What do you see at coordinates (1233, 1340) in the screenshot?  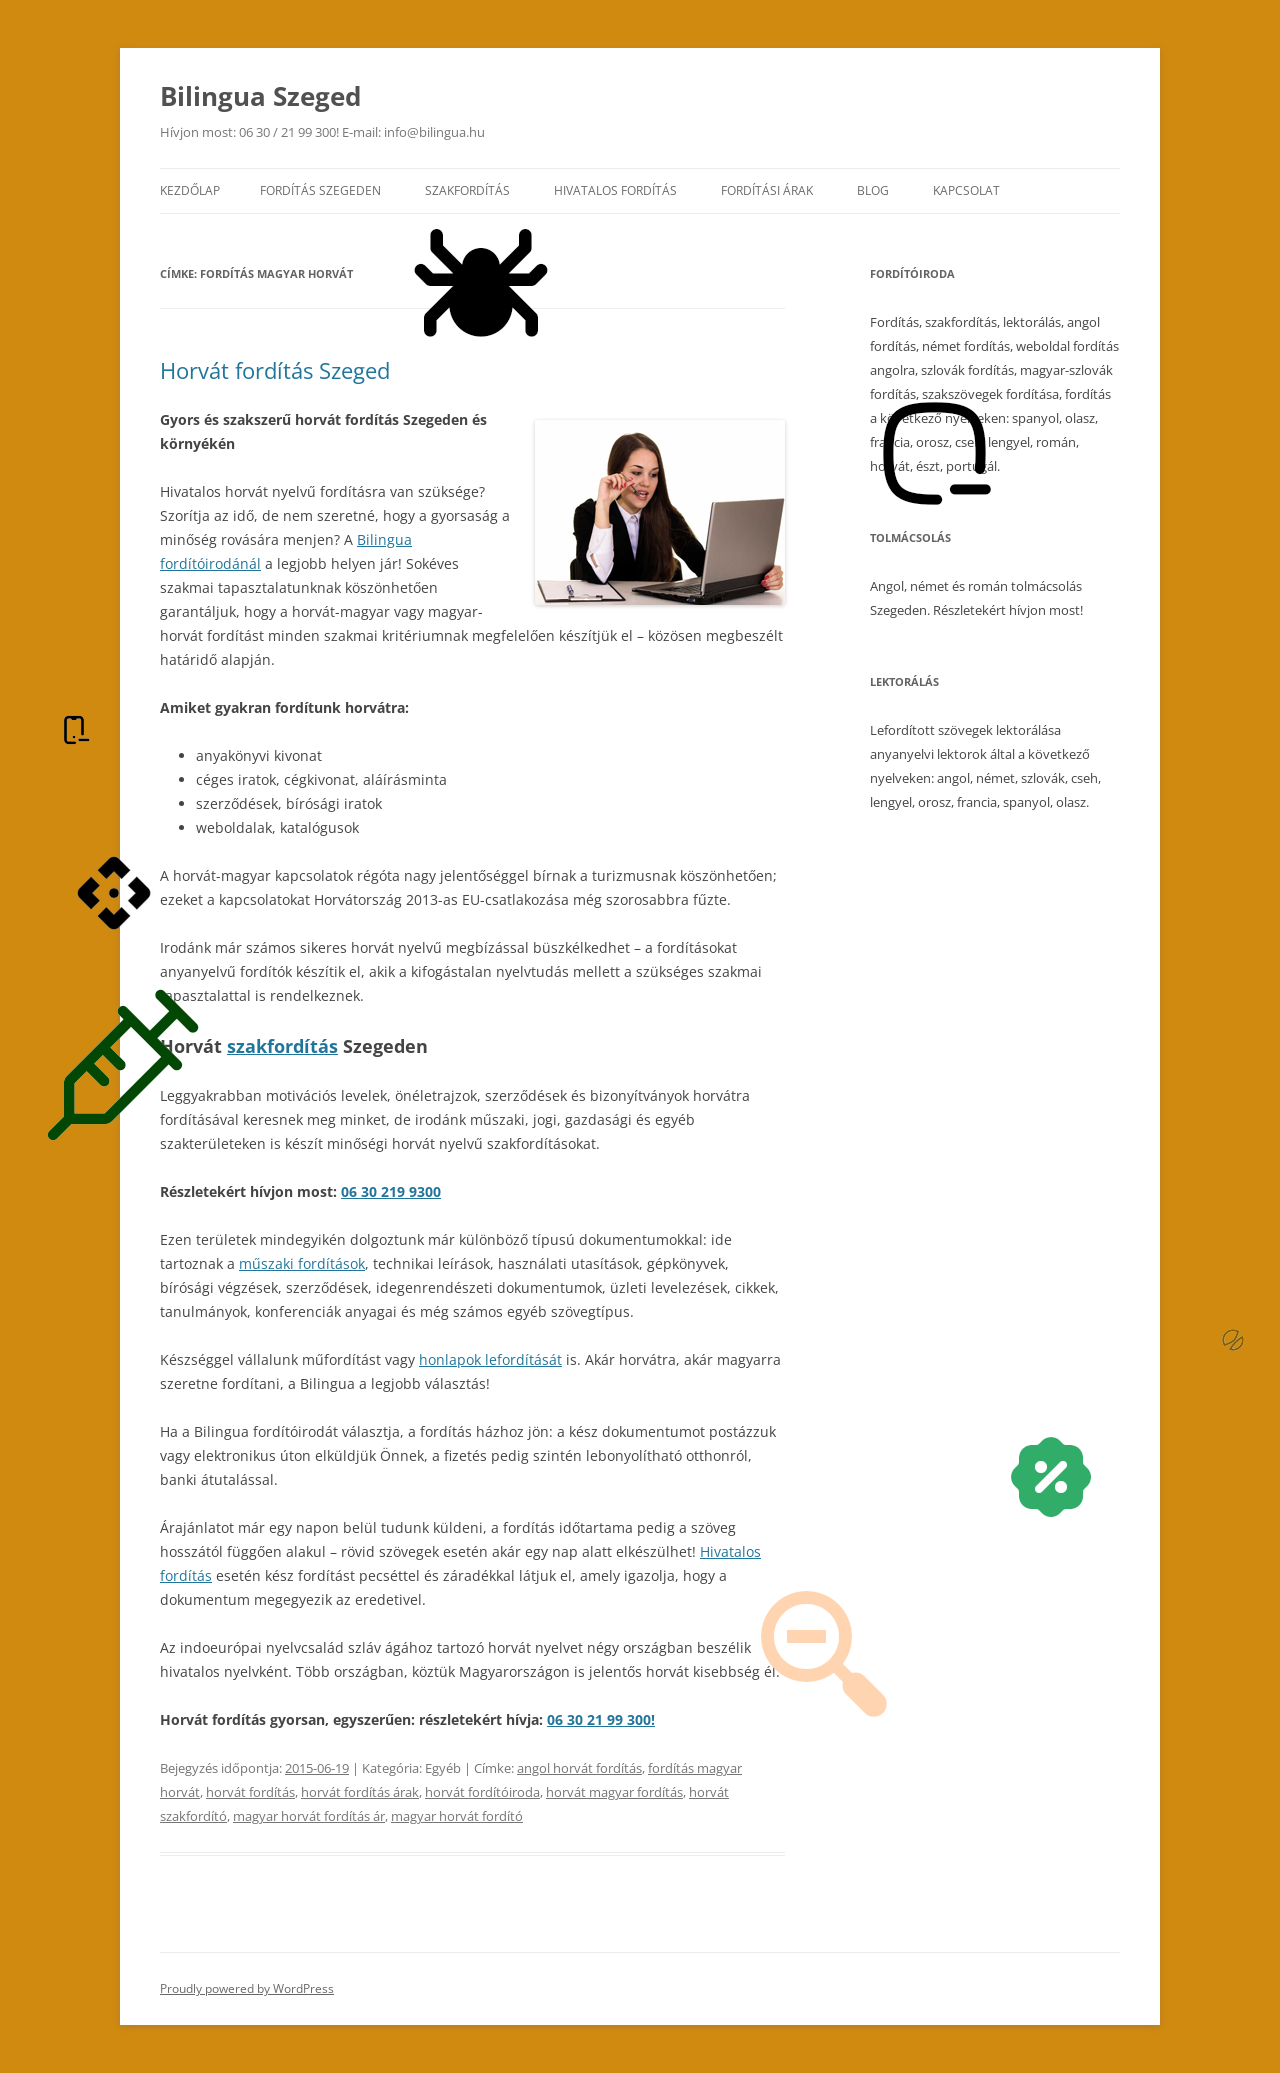 I see `open sharik file sharing app` at bounding box center [1233, 1340].